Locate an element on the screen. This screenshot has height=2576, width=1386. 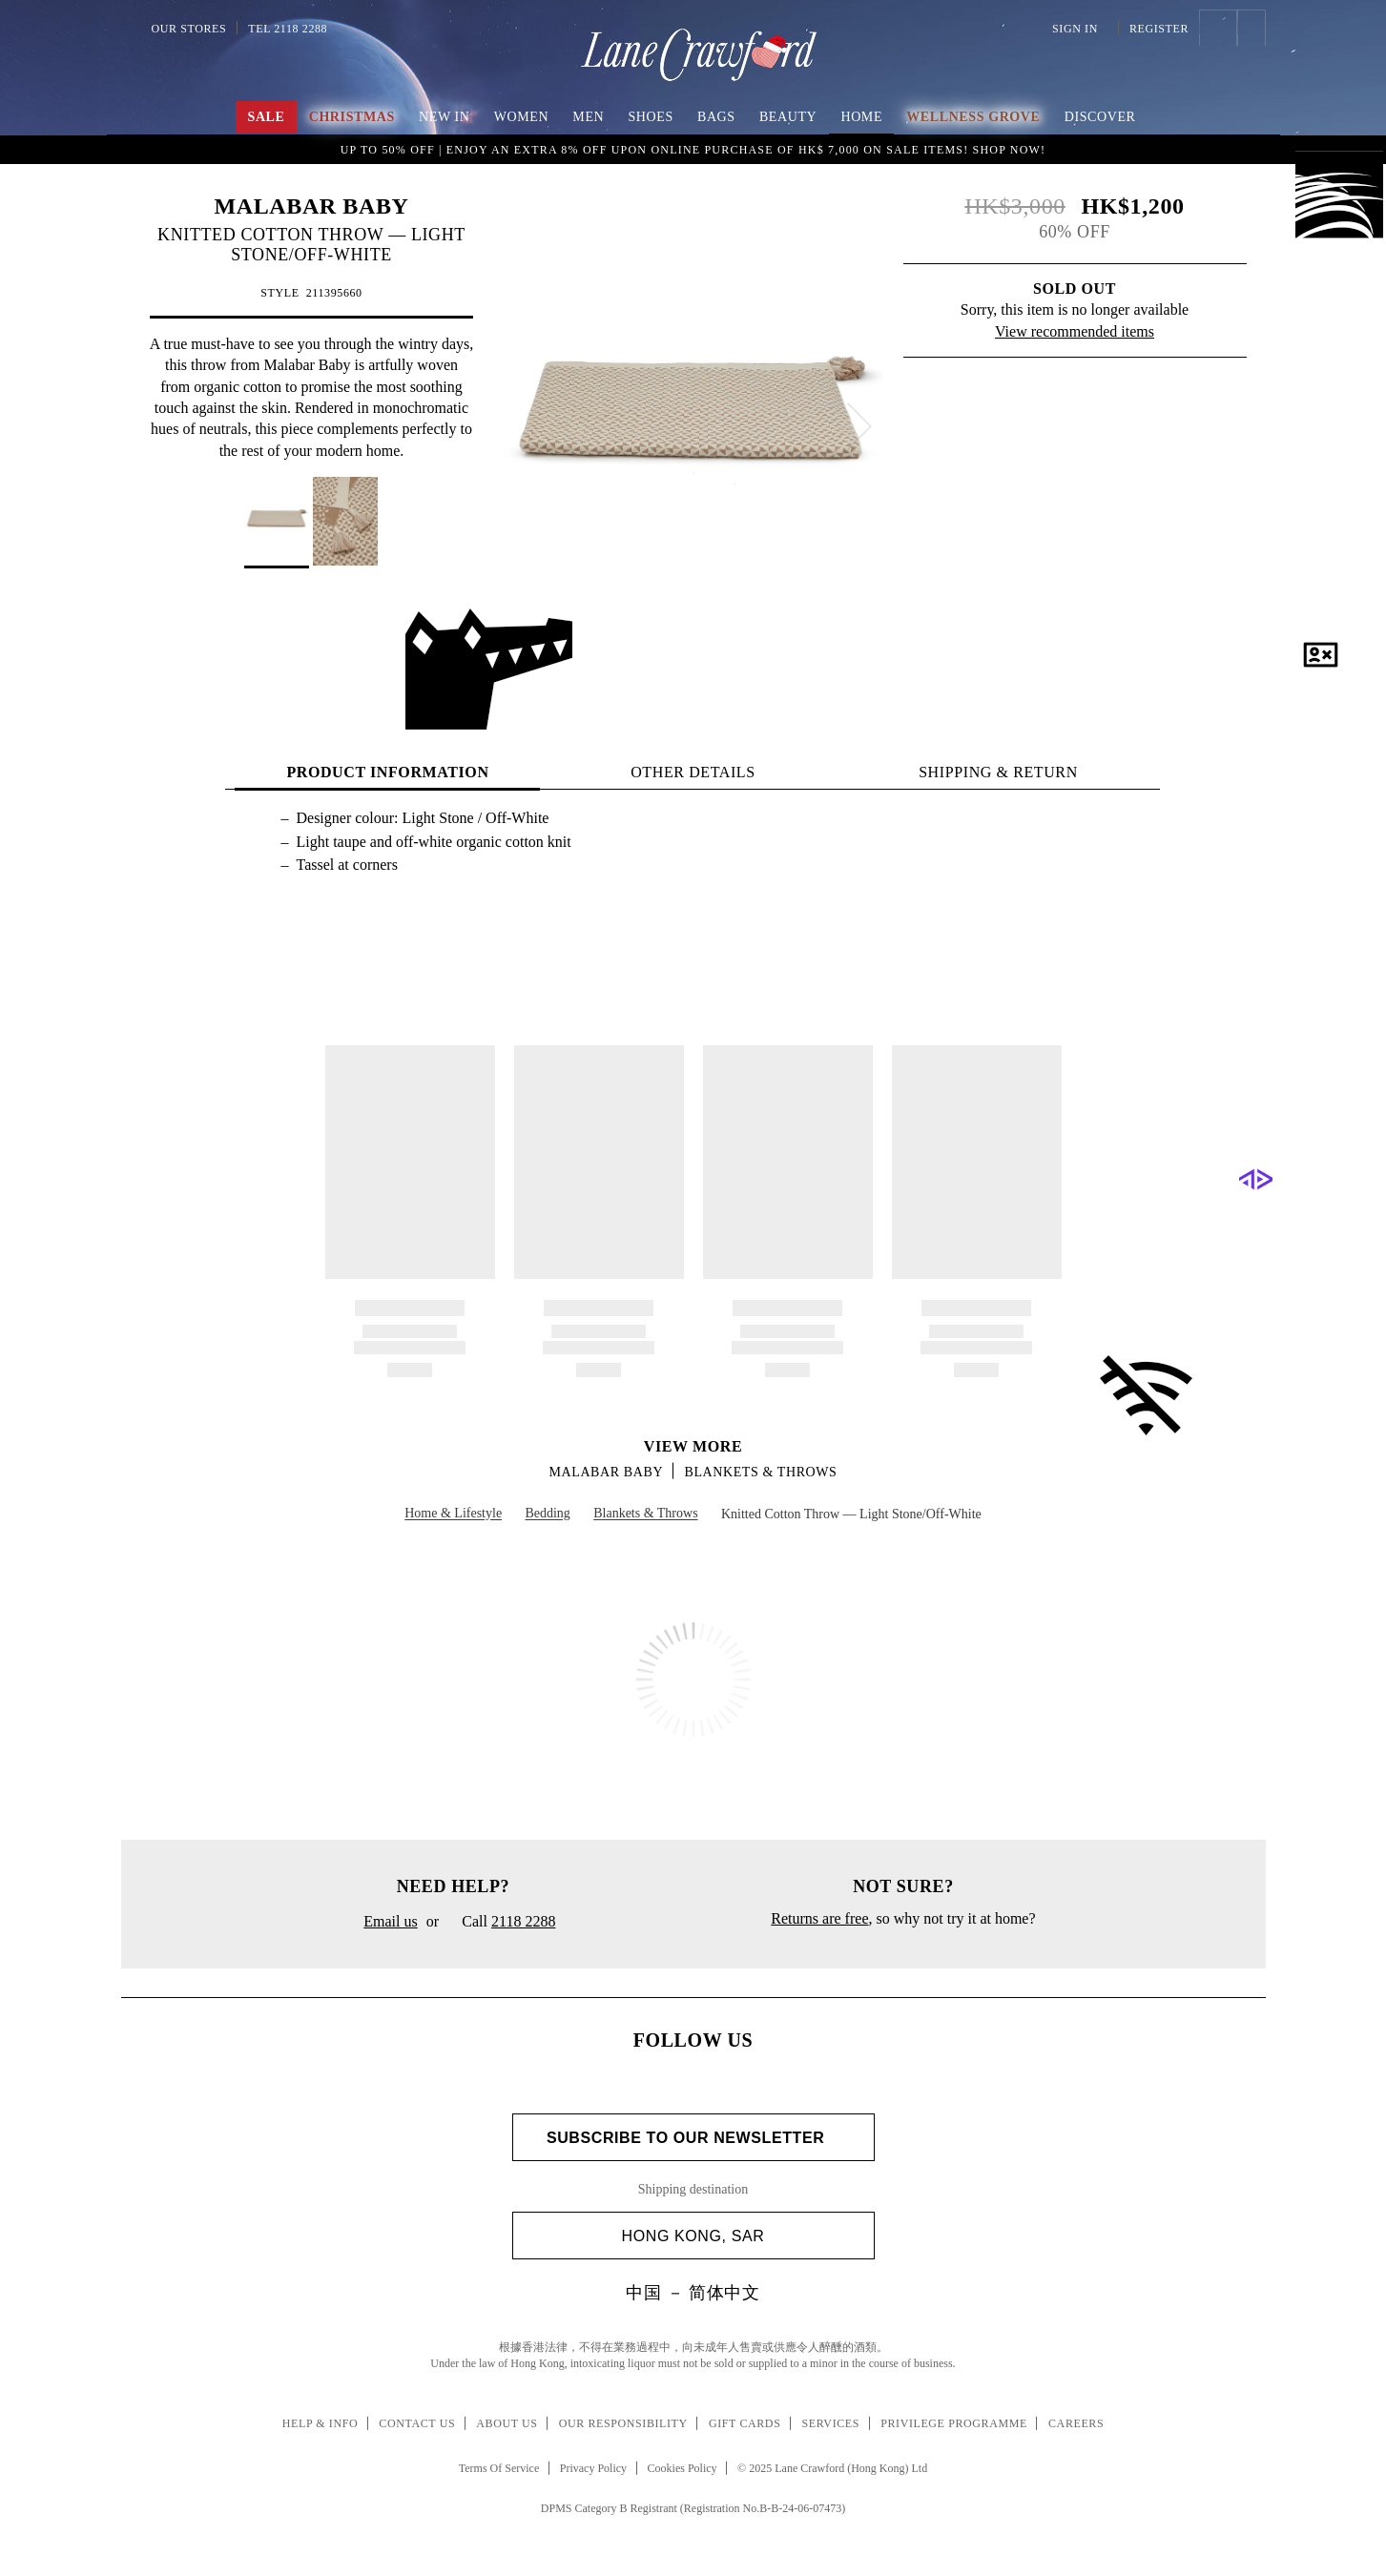
indicates no wifi connection available is located at coordinates (1146, 1398).